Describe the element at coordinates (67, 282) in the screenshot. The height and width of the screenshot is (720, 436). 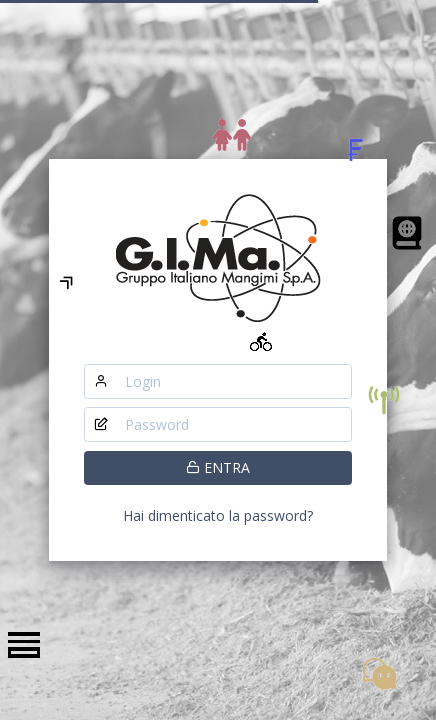
I see `expand content to full screen` at that location.